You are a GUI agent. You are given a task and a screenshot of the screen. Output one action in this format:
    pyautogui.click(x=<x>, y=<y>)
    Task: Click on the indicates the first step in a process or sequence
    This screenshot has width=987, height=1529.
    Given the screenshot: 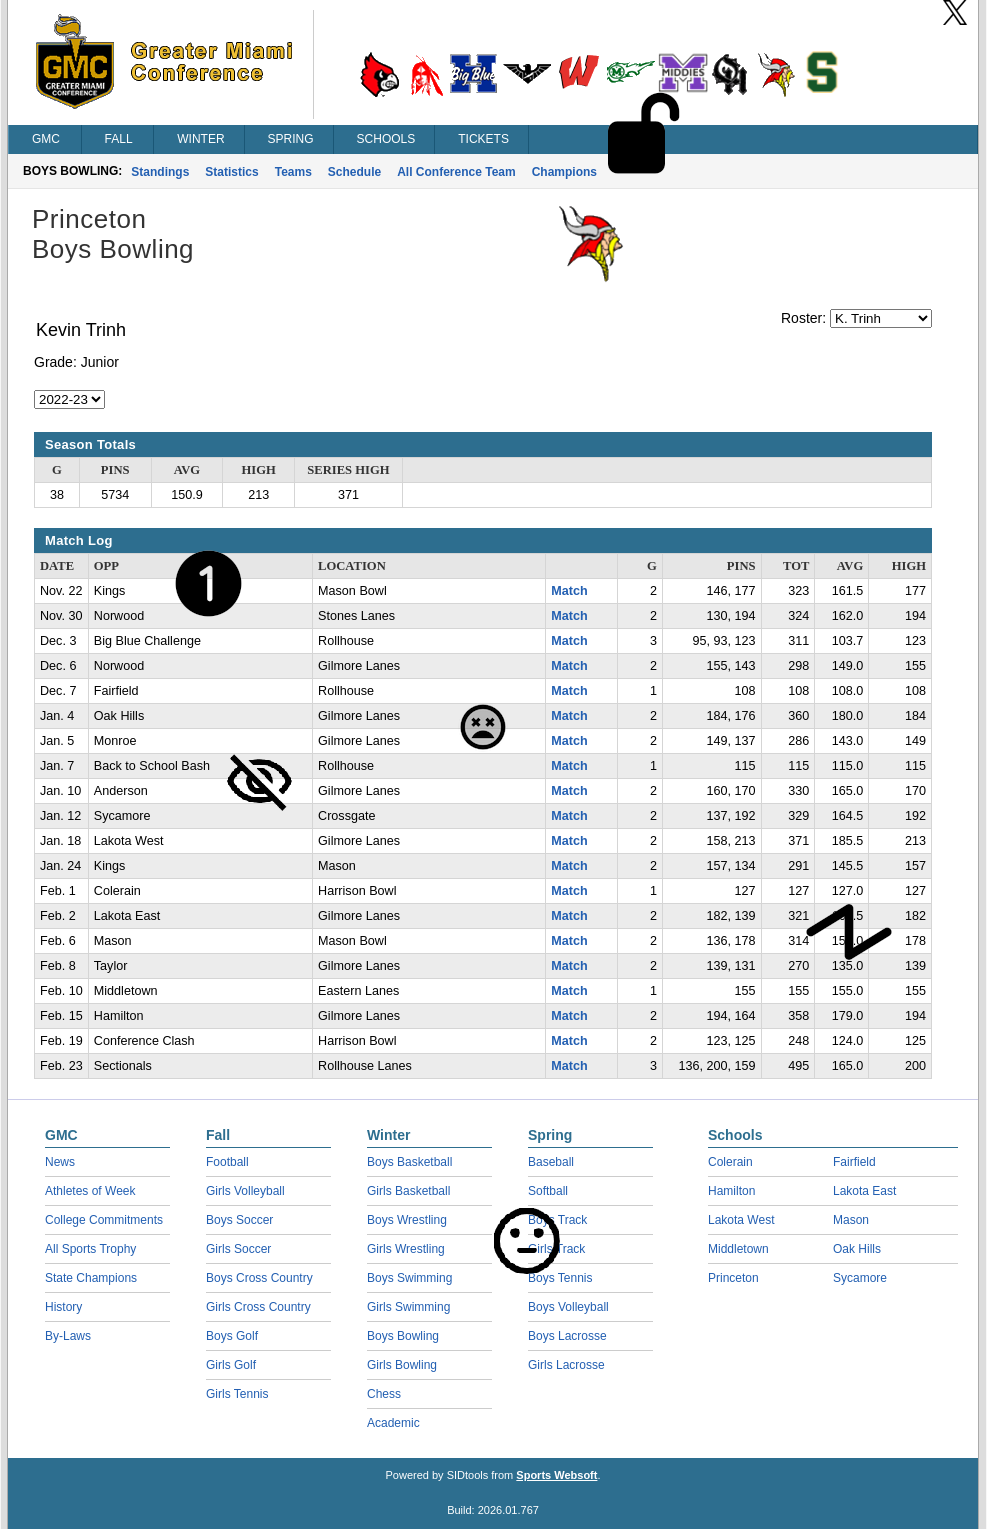 What is the action you would take?
    pyautogui.click(x=208, y=583)
    